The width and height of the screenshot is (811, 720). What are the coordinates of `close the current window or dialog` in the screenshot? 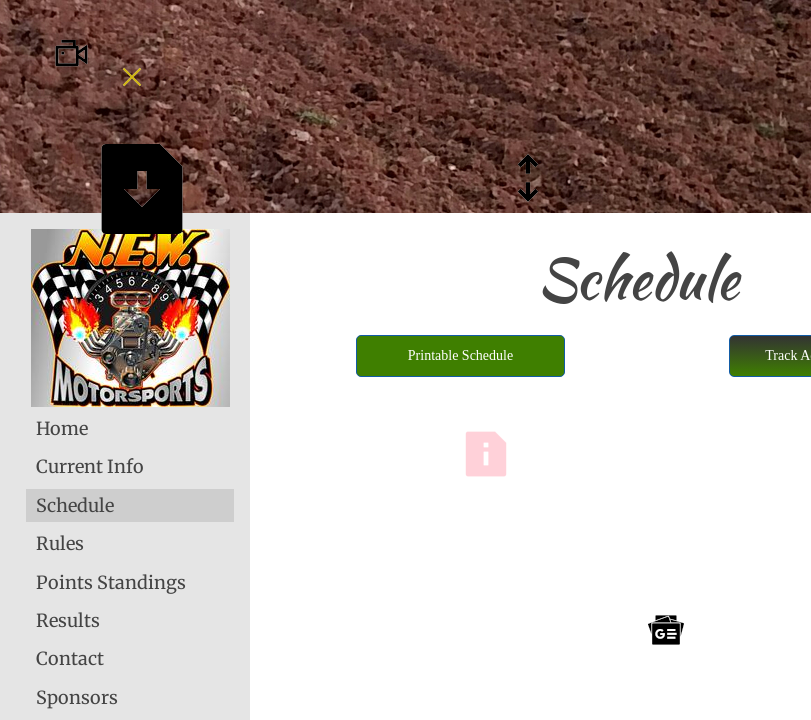 It's located at (132, 77).